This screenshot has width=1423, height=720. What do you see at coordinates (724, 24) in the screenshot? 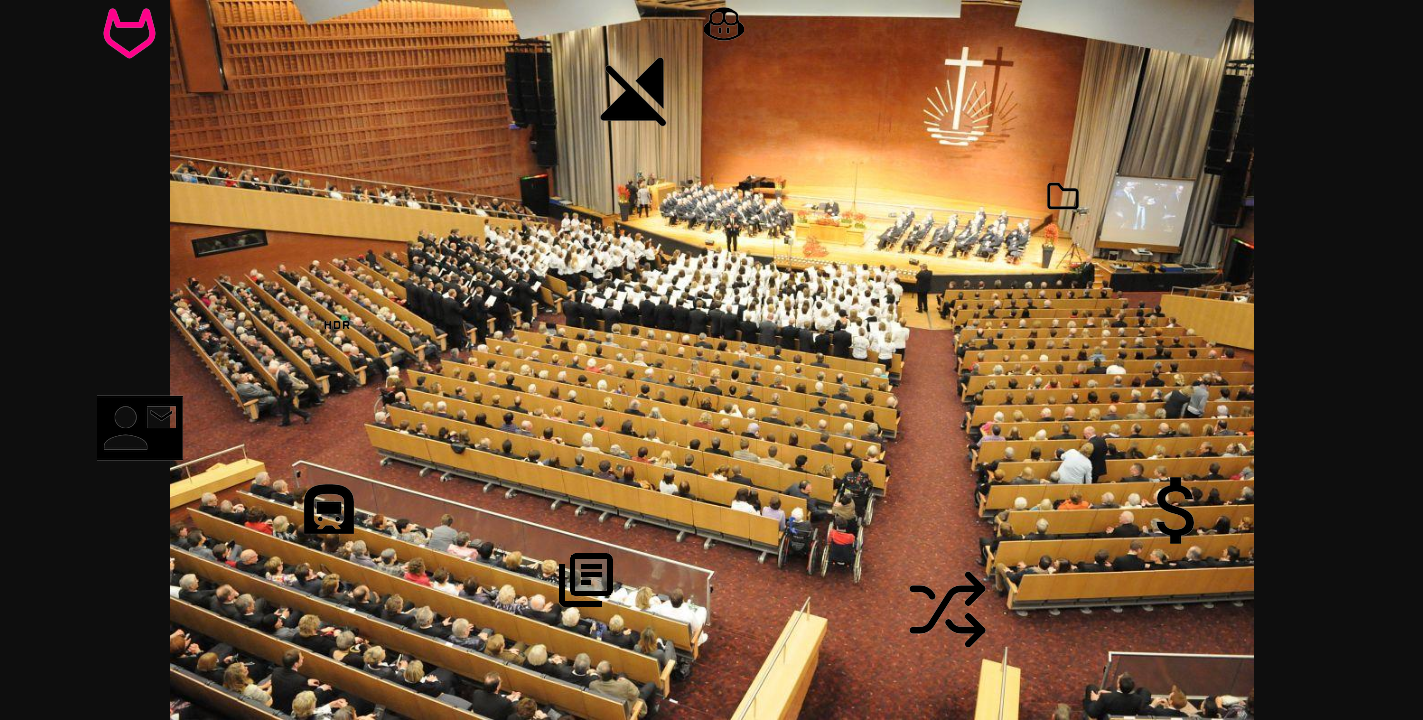
I see `access github copilot ai assistant` at bounding box center [724, 24].